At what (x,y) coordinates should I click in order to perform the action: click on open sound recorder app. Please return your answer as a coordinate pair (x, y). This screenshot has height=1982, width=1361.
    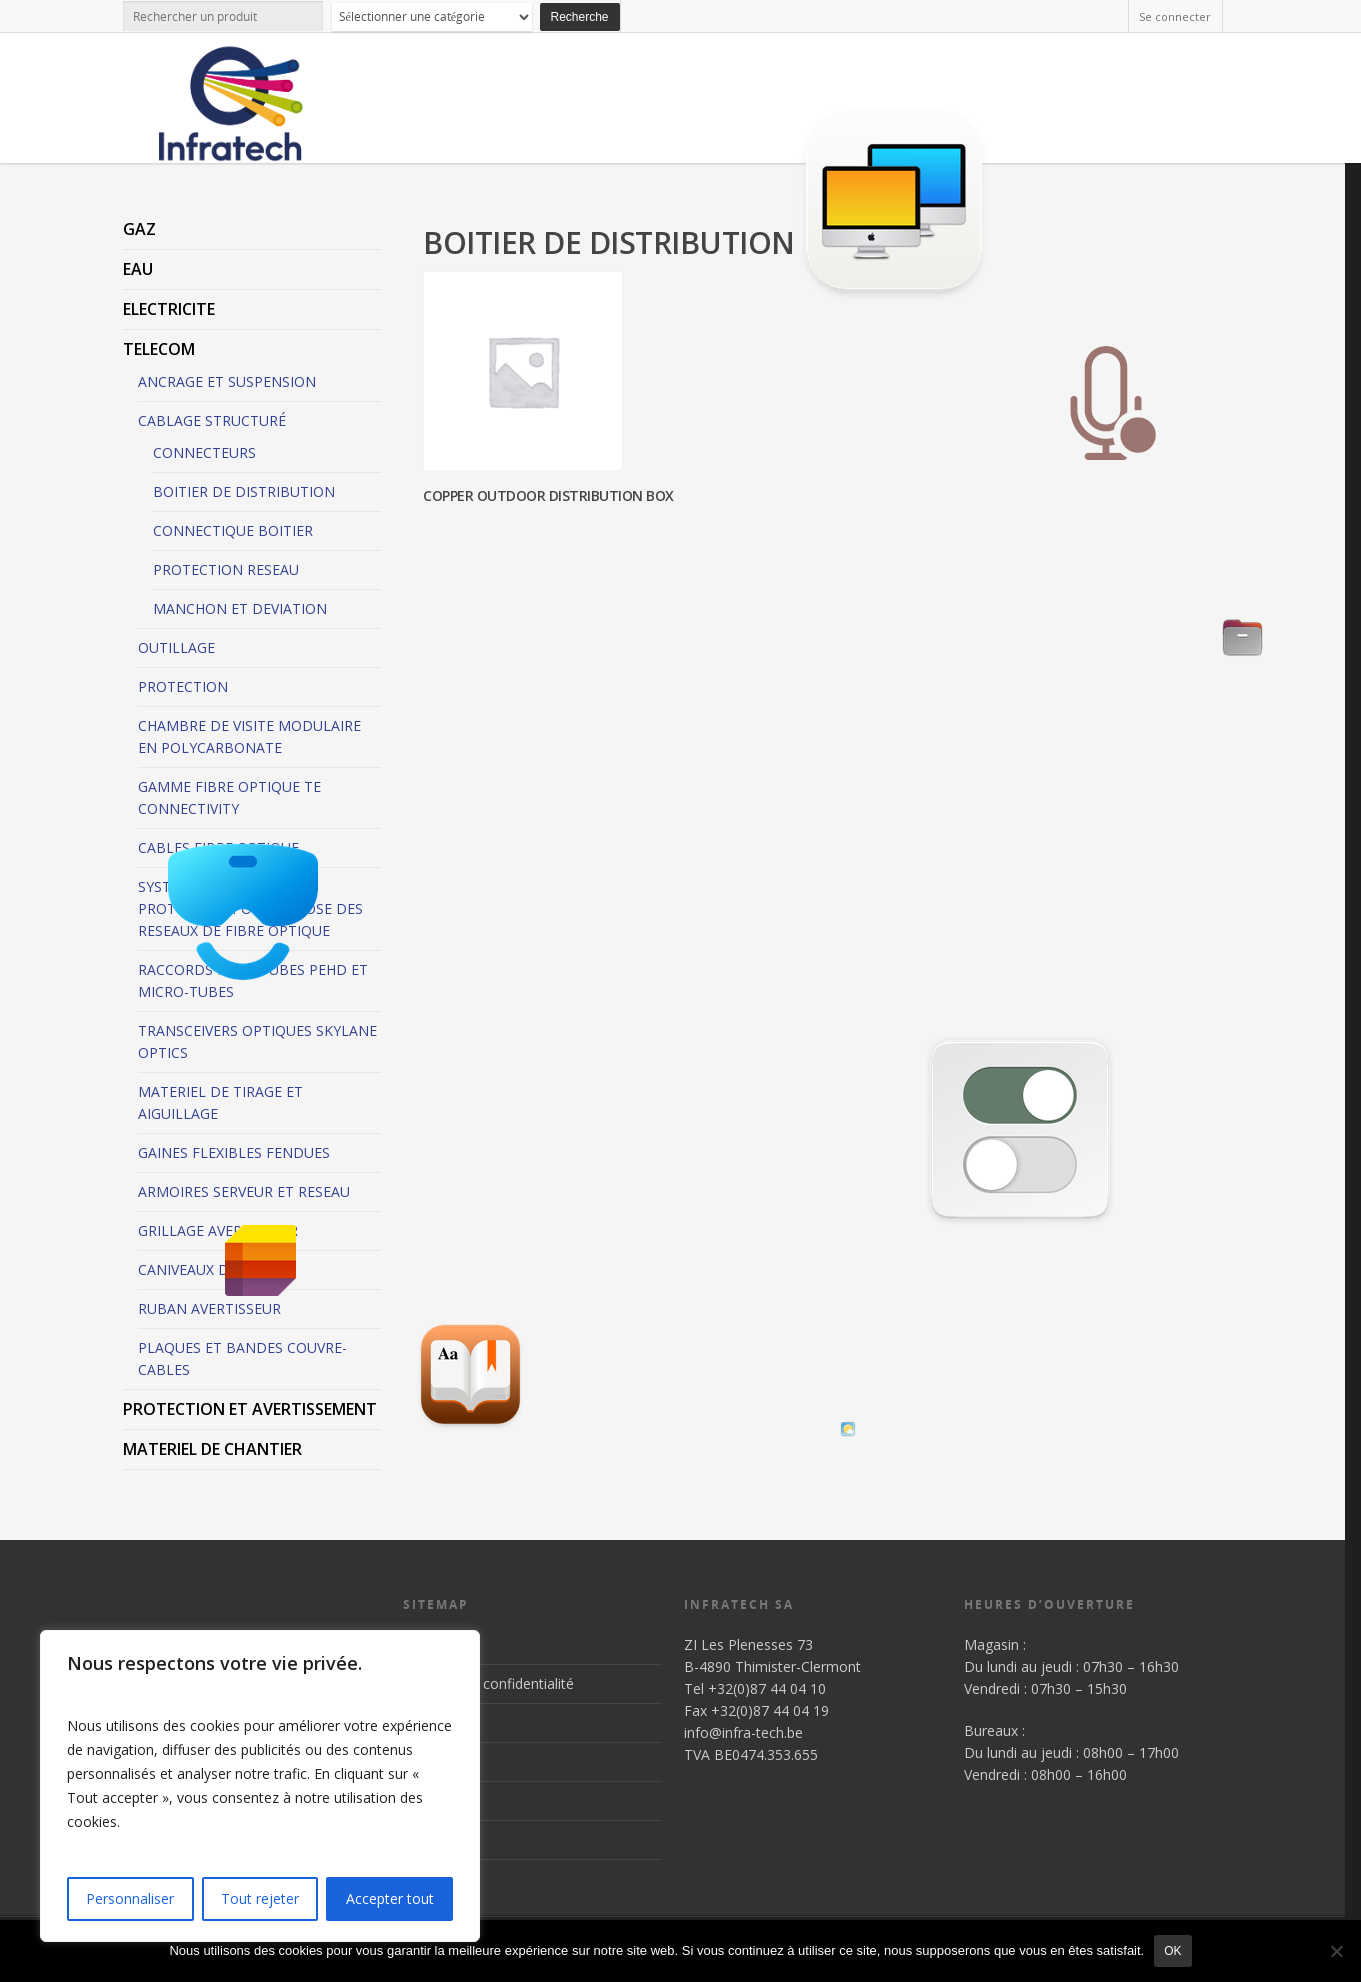
    Looking at the image, I should click on (1106, 403).